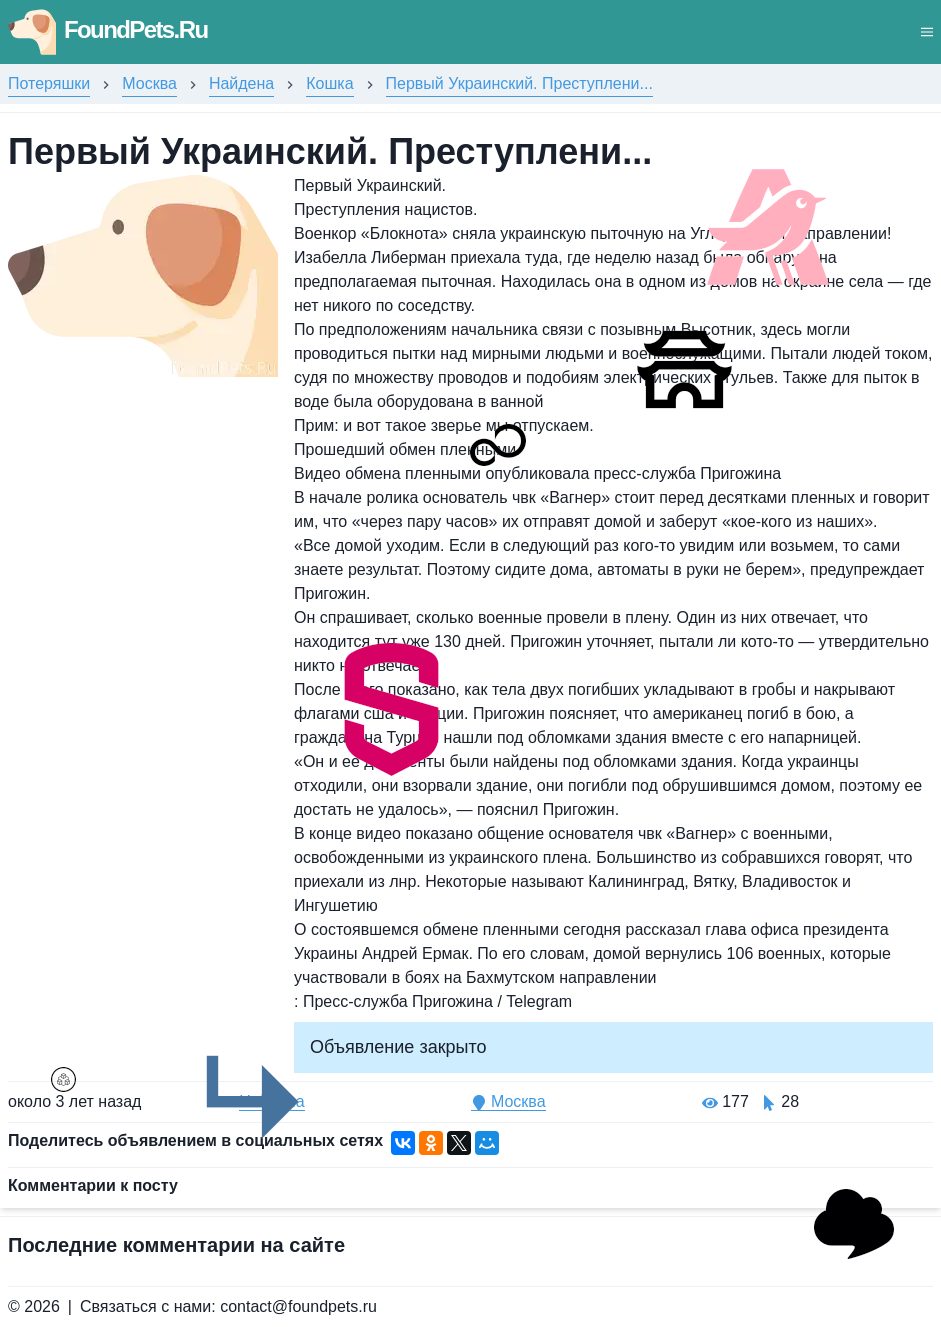 The image size is (941, 1327). What do you see at coordinates (63, 1079) in the screenshot?
I see `tRPC framework logo` at bounding box center [63, 1079].